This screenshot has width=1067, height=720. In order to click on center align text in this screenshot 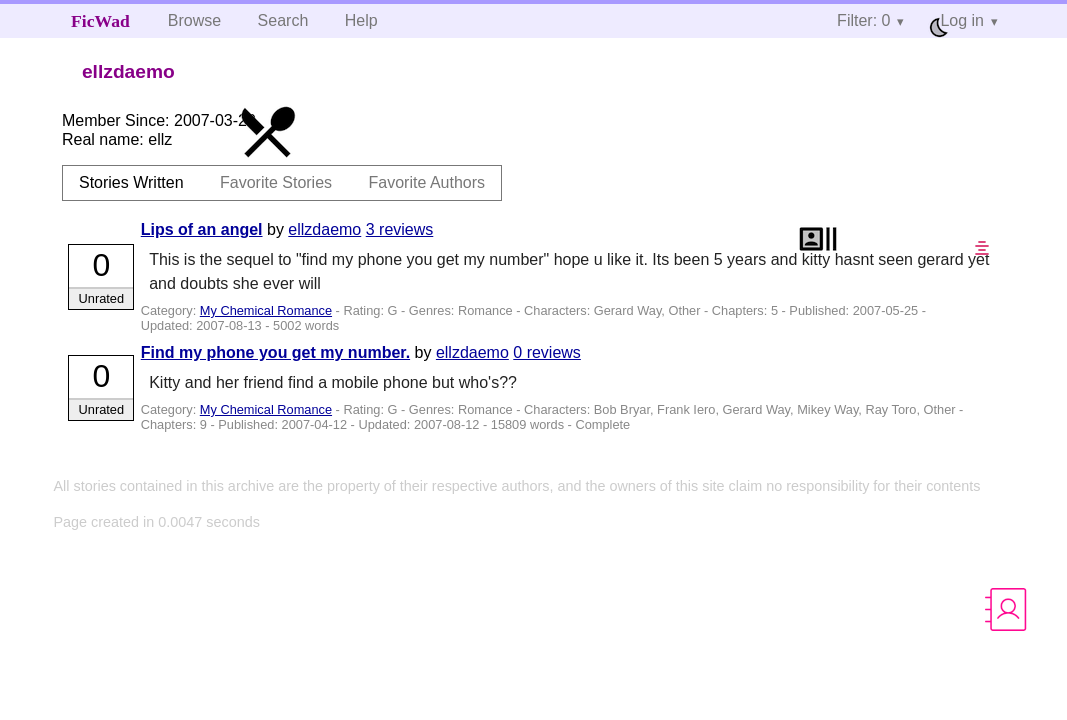, I will do `click(982, 248)`.